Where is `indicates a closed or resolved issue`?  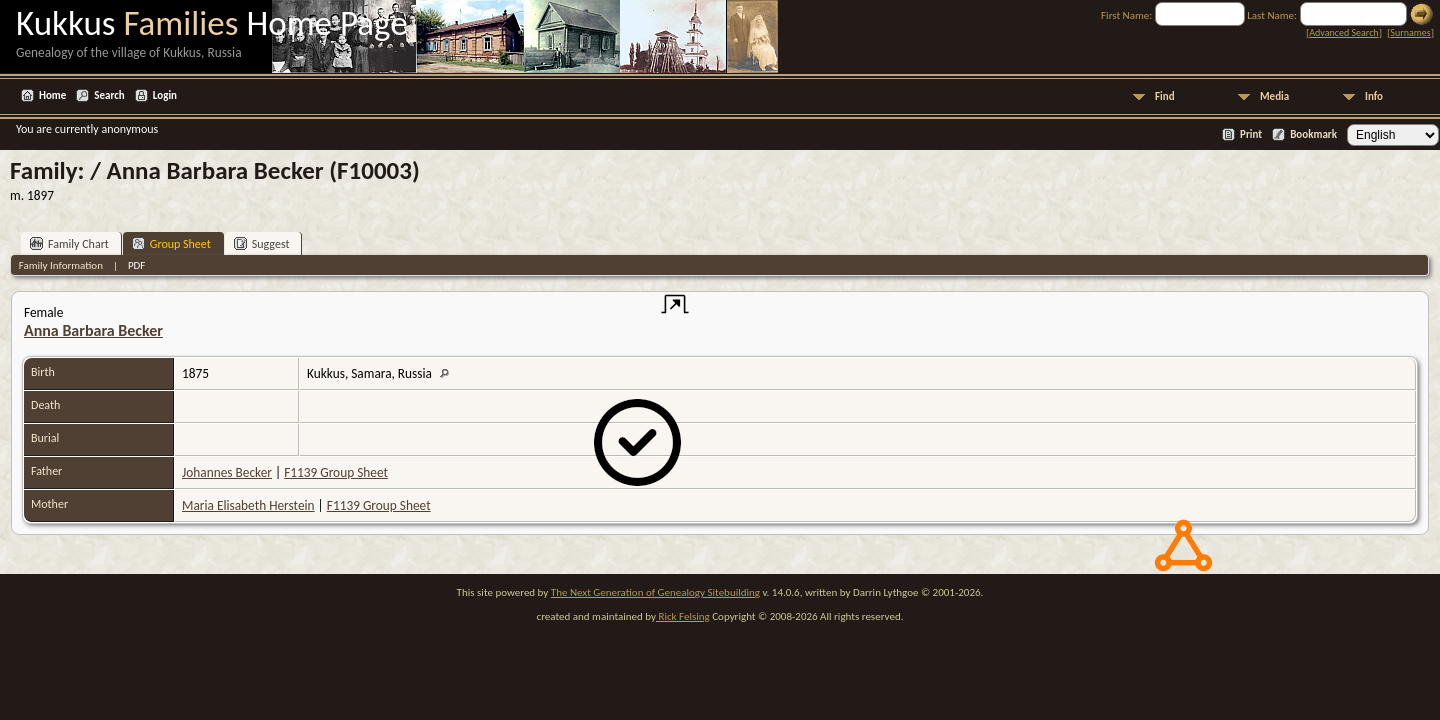 indicates a closed or resolved issue is located at coordinates (637, 442).